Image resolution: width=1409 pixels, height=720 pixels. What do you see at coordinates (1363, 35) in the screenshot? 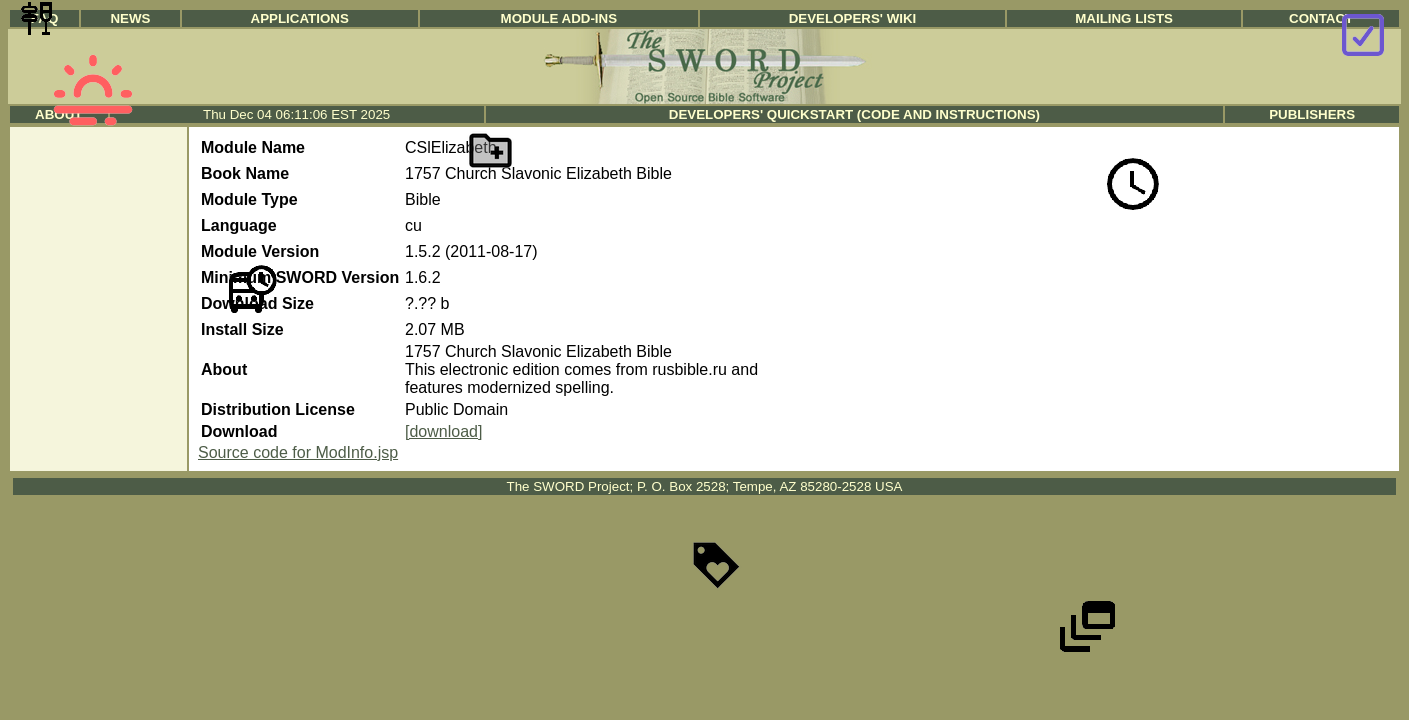
I see `mark item as complete` at bounding box center [1363, 35].